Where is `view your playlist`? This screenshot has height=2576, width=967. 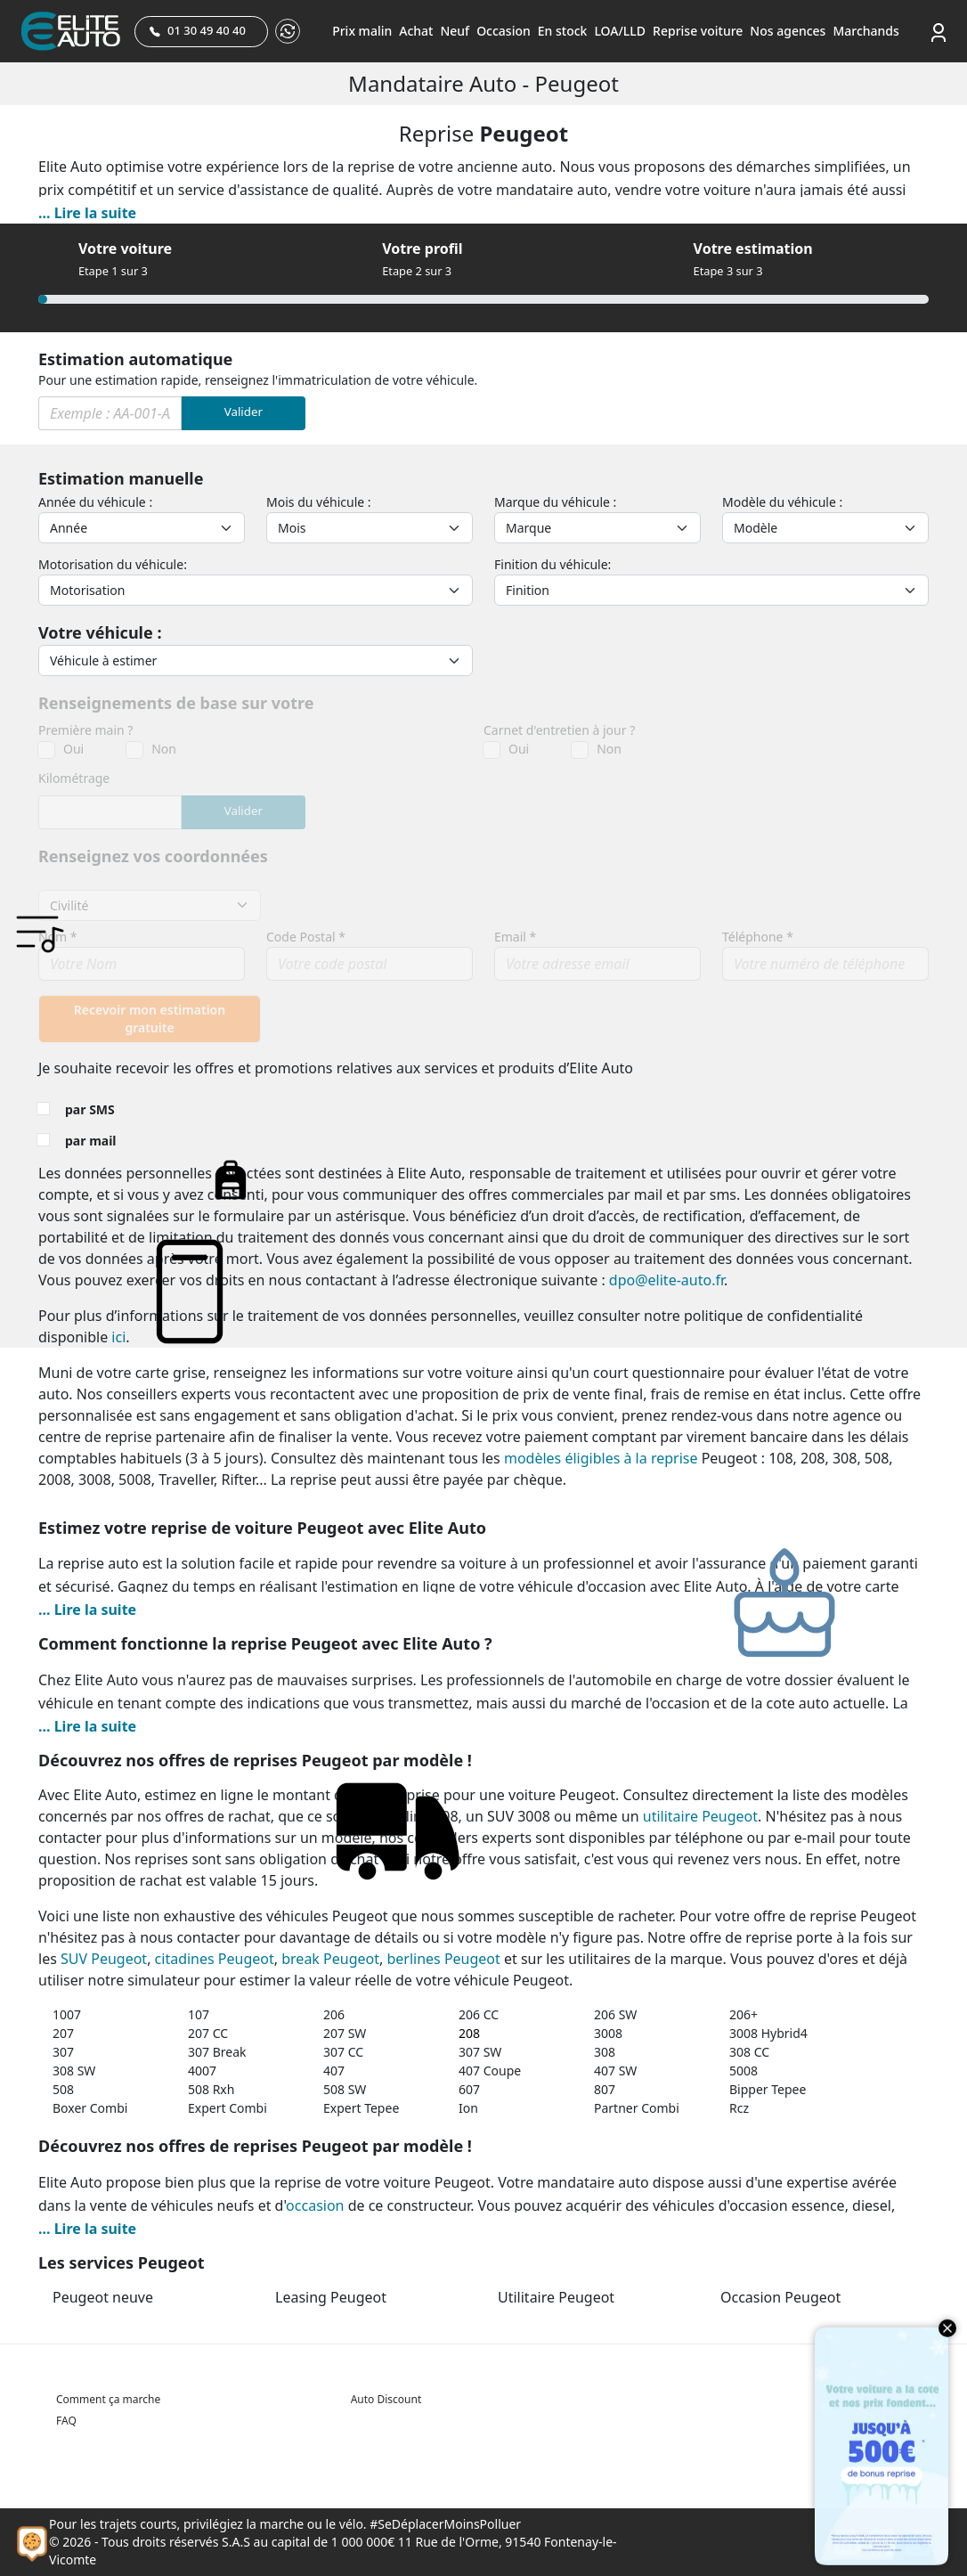 view your playlist is located at coordinates (37, 932).